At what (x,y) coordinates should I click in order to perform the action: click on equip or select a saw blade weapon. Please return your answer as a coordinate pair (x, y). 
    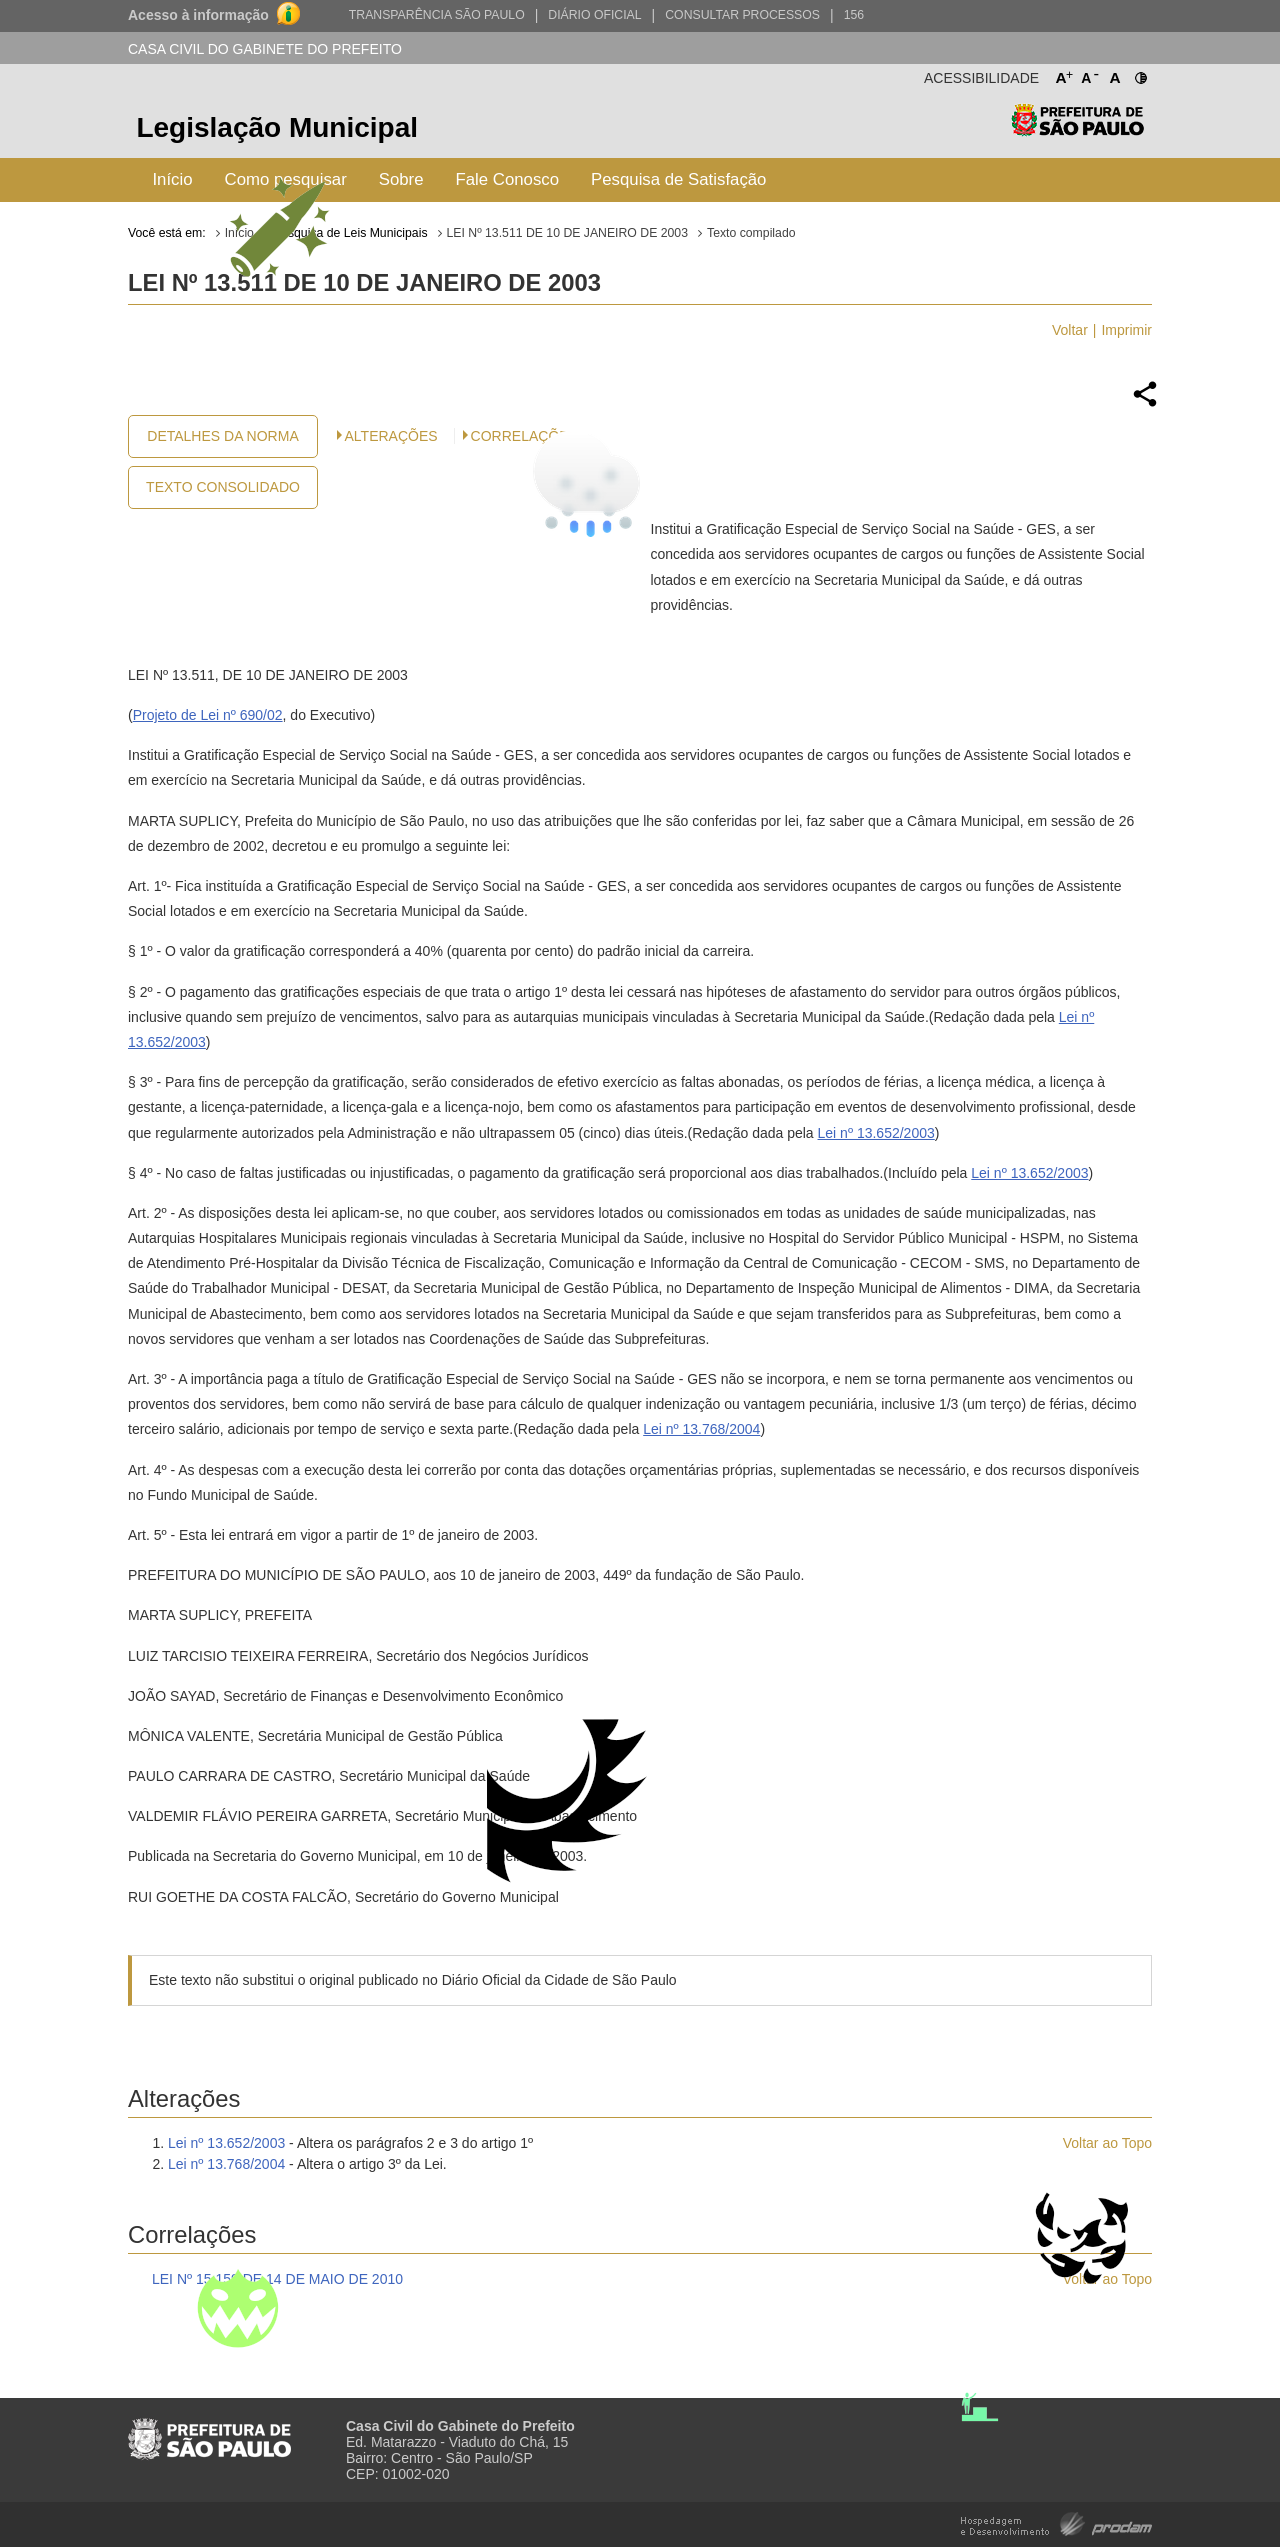
    Looking at the image, I should click on (568, 1801).